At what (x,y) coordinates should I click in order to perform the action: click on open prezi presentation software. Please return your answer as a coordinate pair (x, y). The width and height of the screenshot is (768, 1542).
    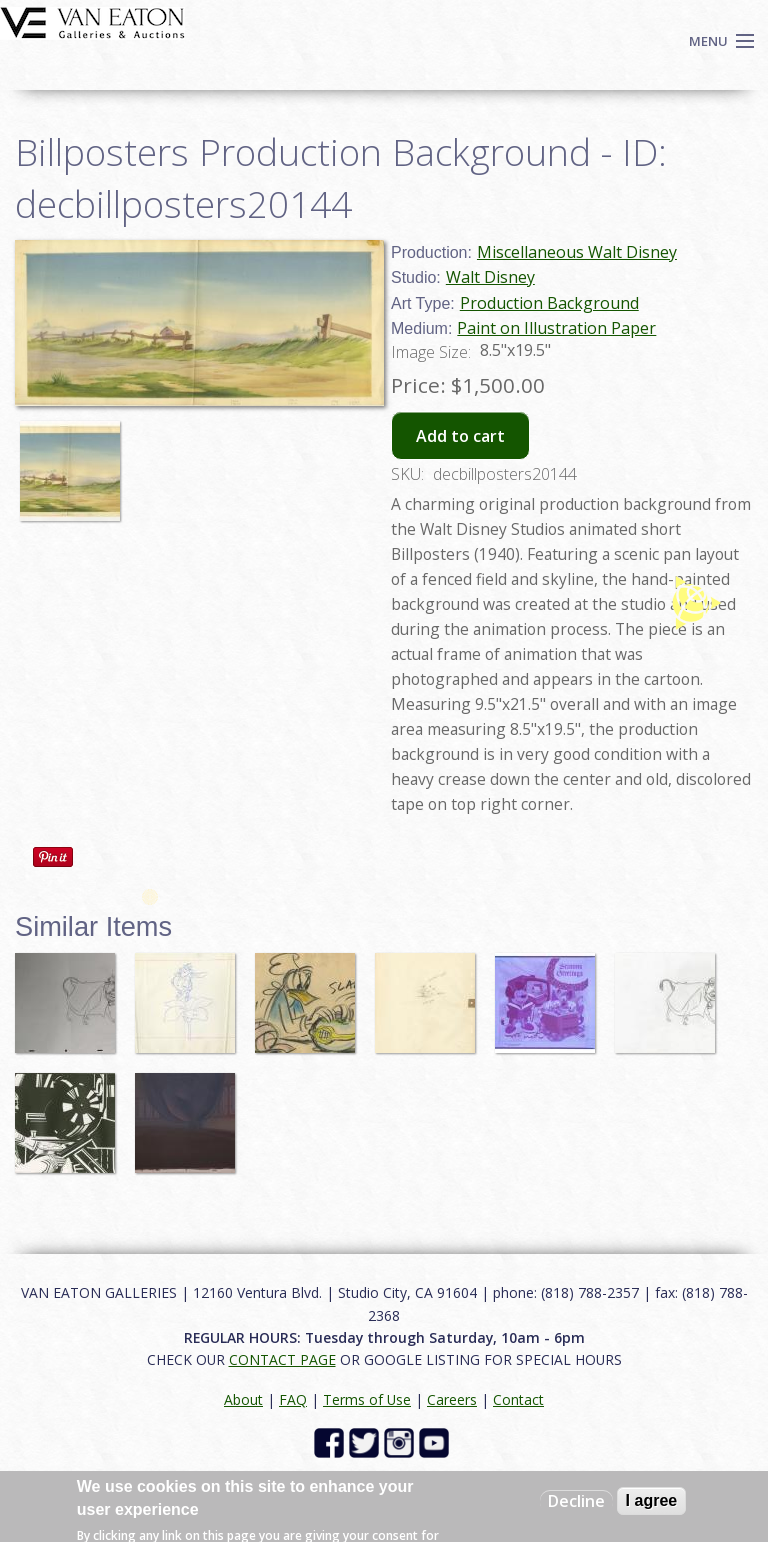
    Looking at the image, I should click on (150, 897).